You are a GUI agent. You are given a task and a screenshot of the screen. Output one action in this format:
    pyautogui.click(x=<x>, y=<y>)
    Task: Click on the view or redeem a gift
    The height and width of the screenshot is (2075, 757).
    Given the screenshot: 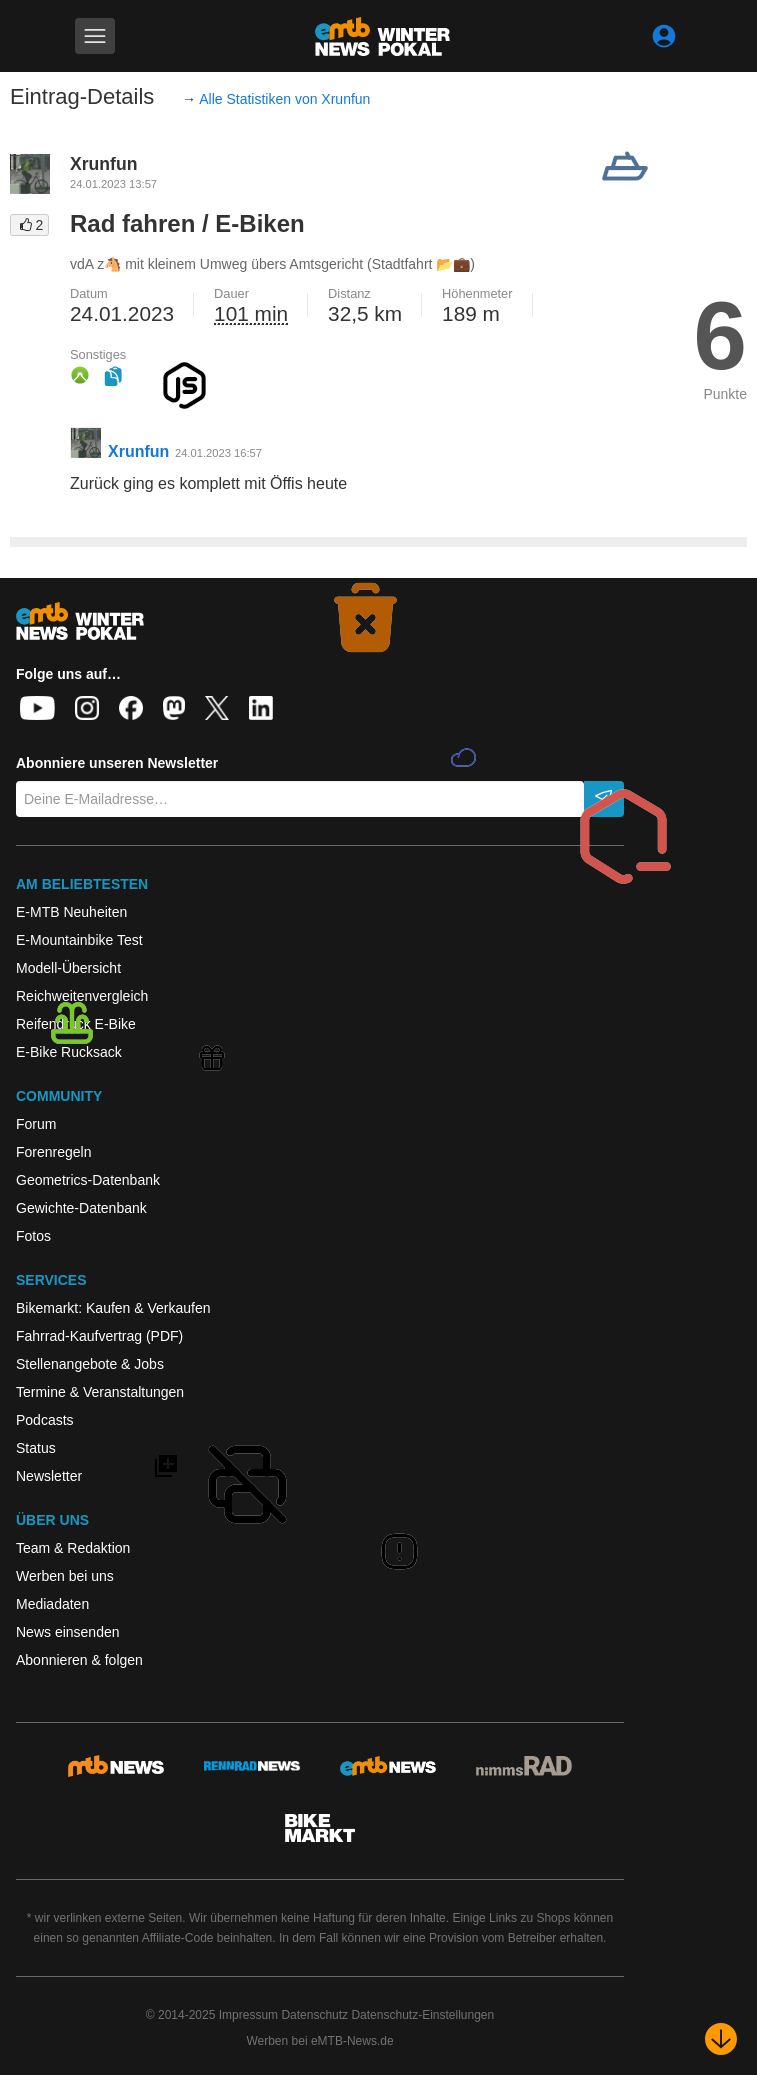 What is the action you would take?
    pyautogui.click(x=212, y=1058)
    